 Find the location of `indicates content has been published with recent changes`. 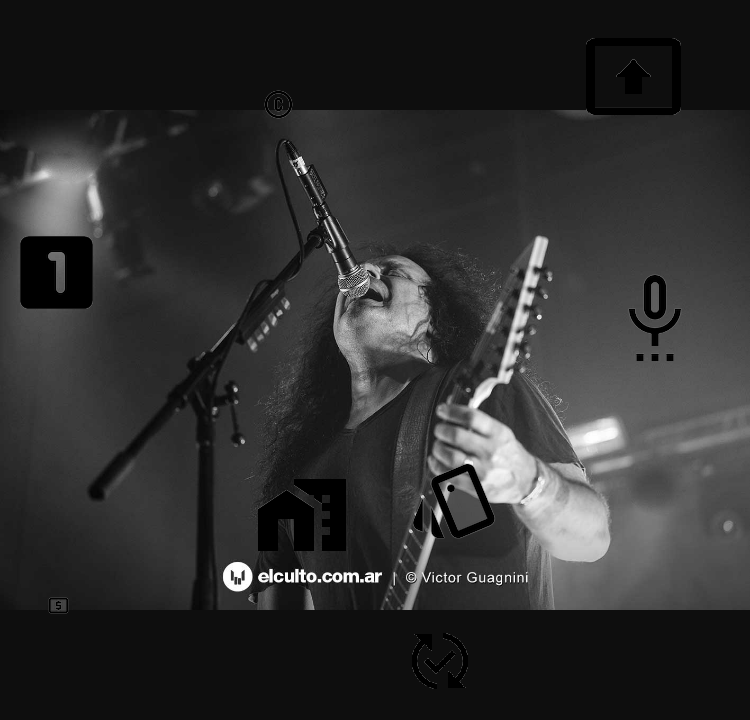

indicates content has been published with recent changes is located at coordinates (440, 661).